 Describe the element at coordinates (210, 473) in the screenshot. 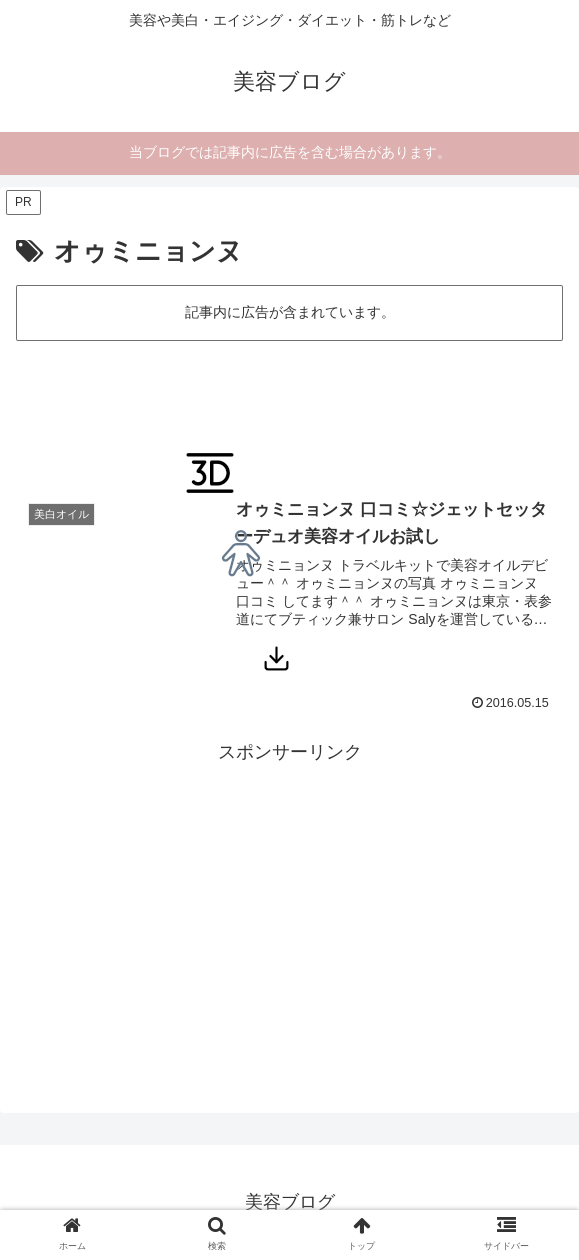

I see `switch to 3D view mode` at that location.